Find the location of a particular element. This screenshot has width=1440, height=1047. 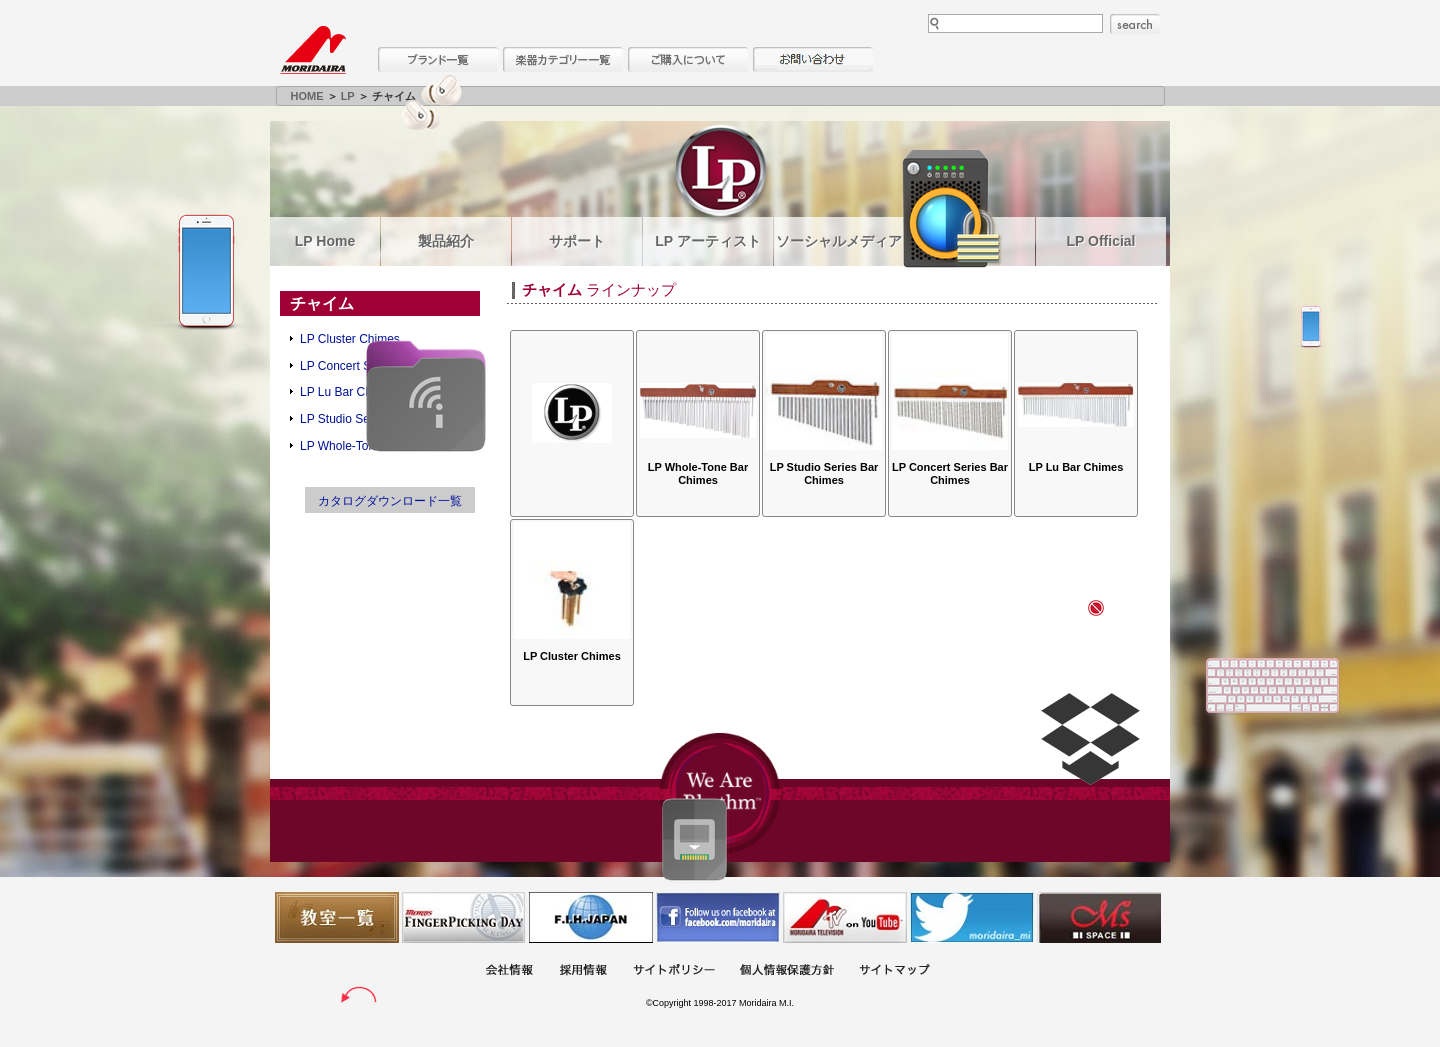

connect a bluetooth keyboard is located at coordinates (1272, 685).